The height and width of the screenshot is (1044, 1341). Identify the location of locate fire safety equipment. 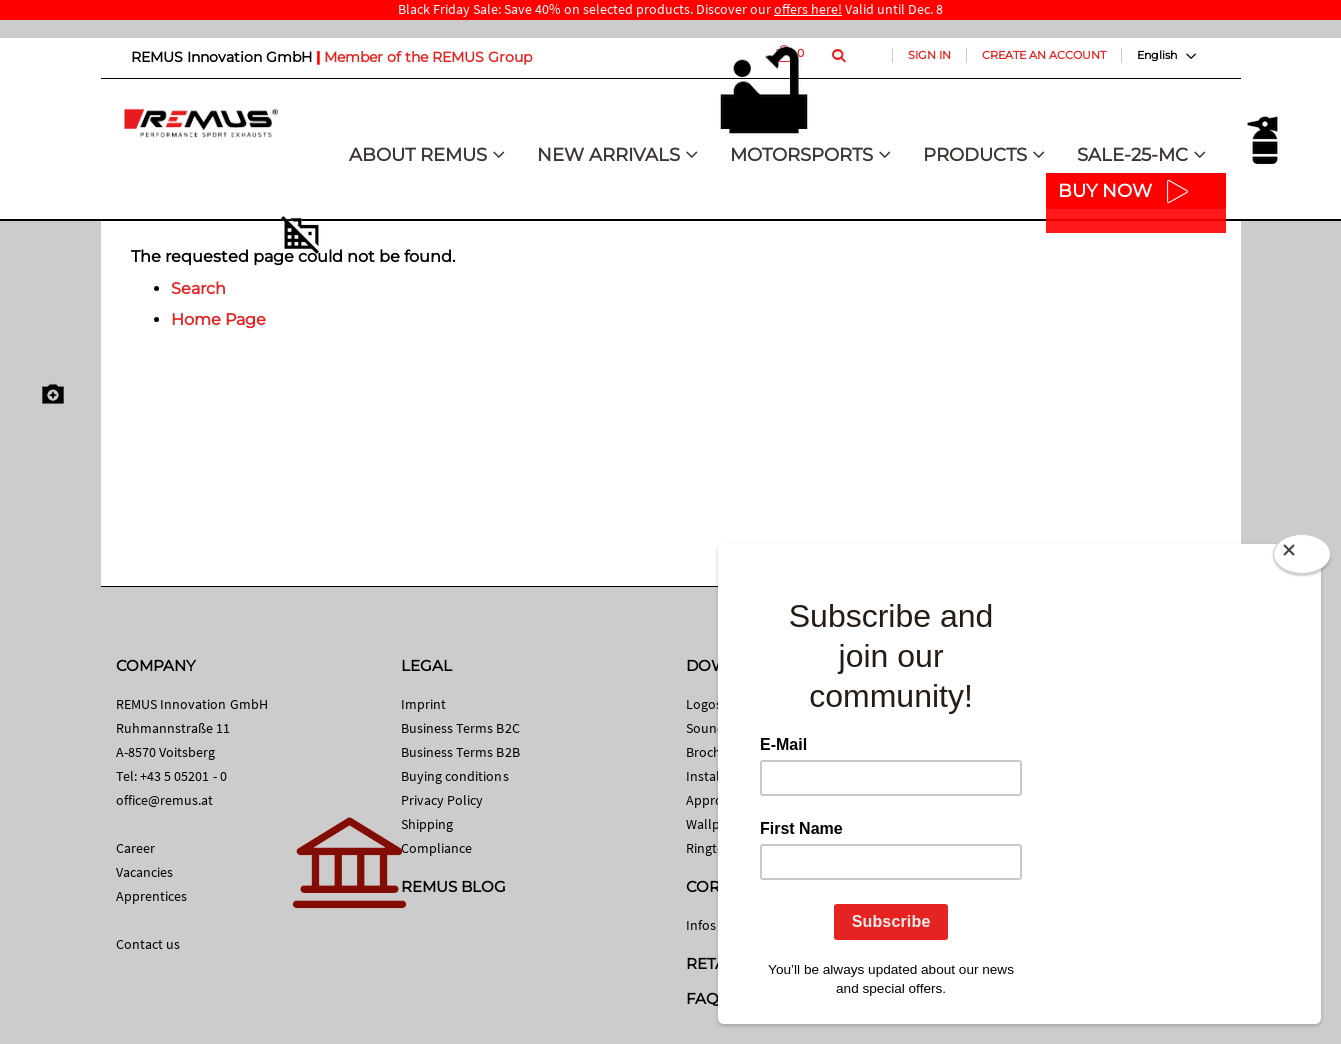
(1265, 139).